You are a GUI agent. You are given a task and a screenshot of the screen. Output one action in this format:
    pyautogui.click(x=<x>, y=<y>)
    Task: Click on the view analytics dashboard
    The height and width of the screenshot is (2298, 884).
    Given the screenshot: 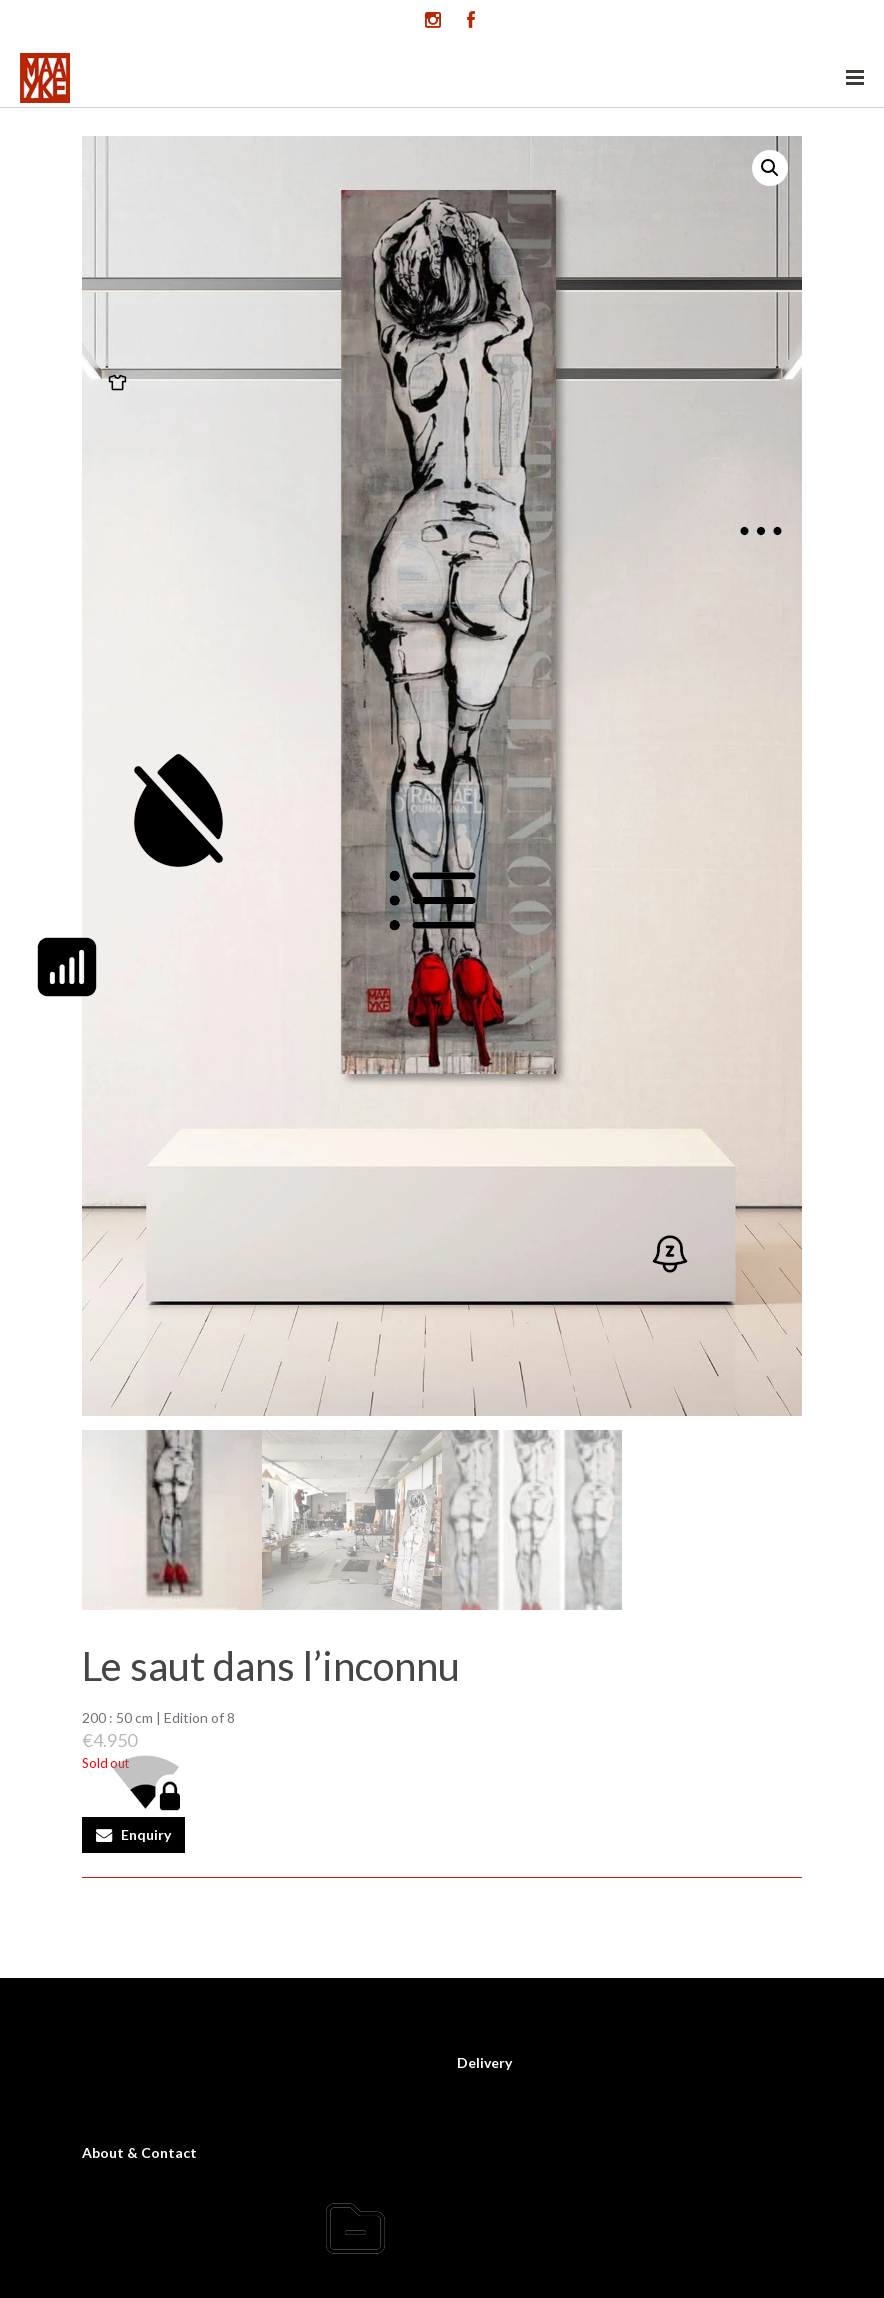 What is the action you would take?
    pyautogui.click(x=67, y=967)
    